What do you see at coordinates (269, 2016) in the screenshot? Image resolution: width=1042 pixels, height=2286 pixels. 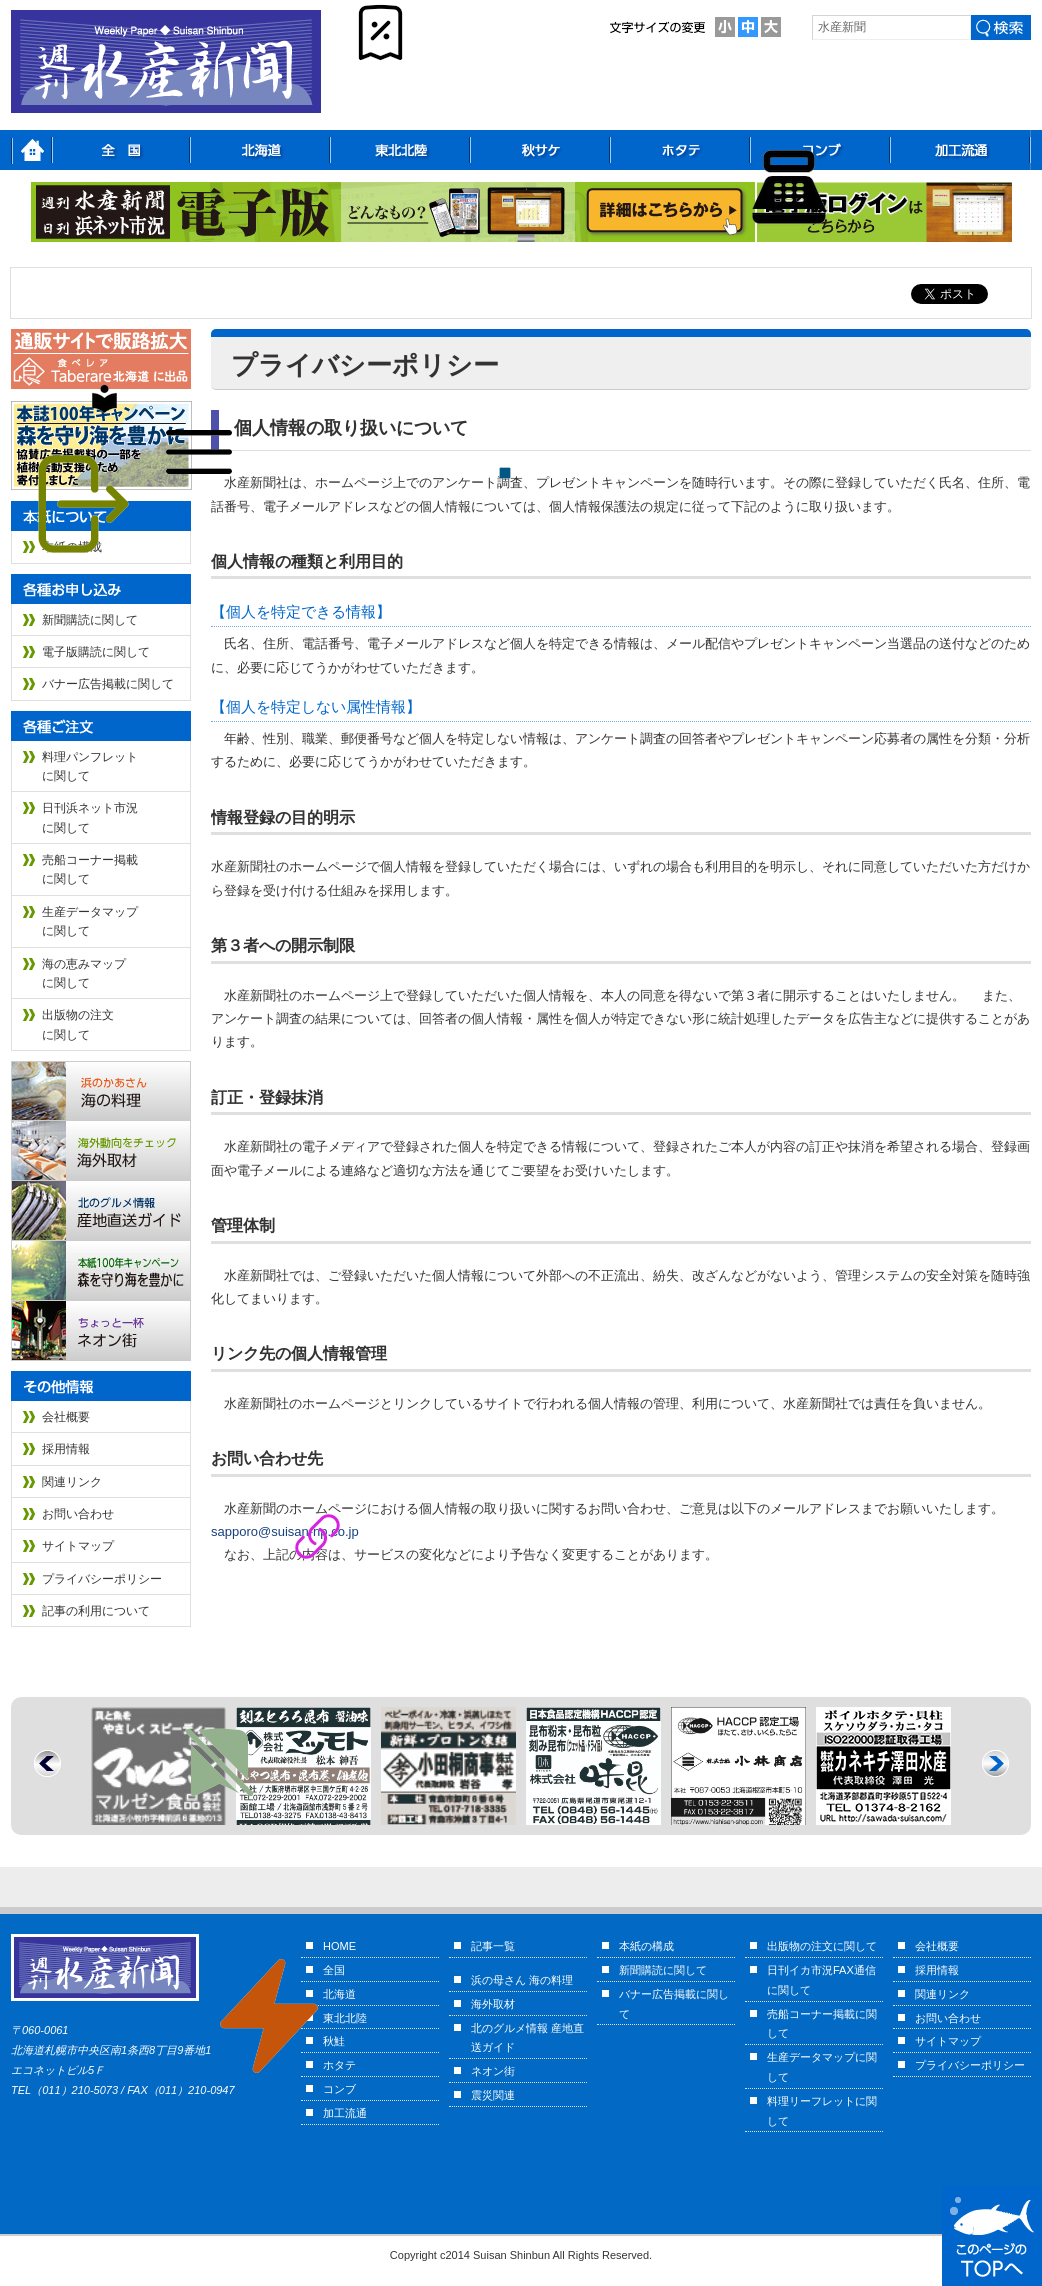 I see `indicates flash or lightning mode is enabled` at bounding box center [269, 2016].